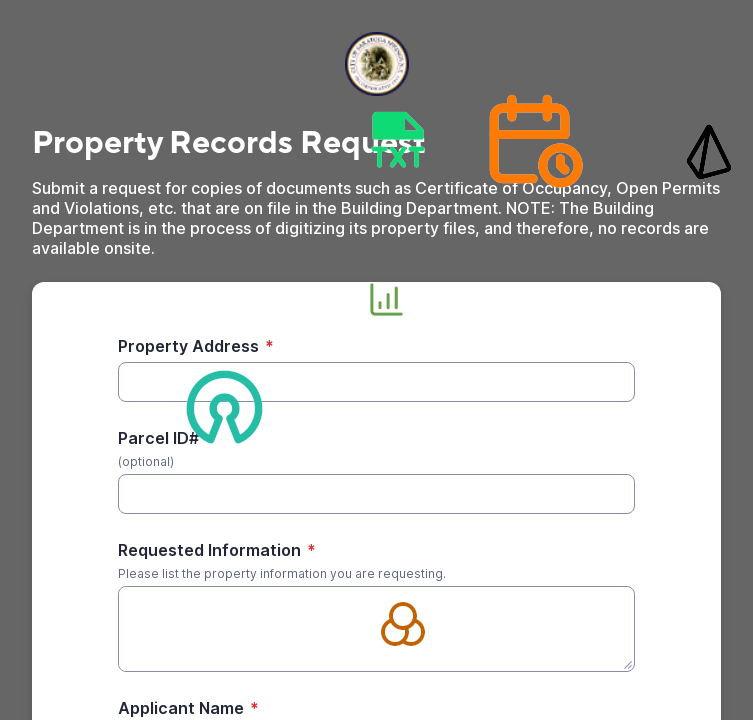 The height and width of the screenshot is (720, 753). I want to click on view analytics or statistics, so click(386, 299).